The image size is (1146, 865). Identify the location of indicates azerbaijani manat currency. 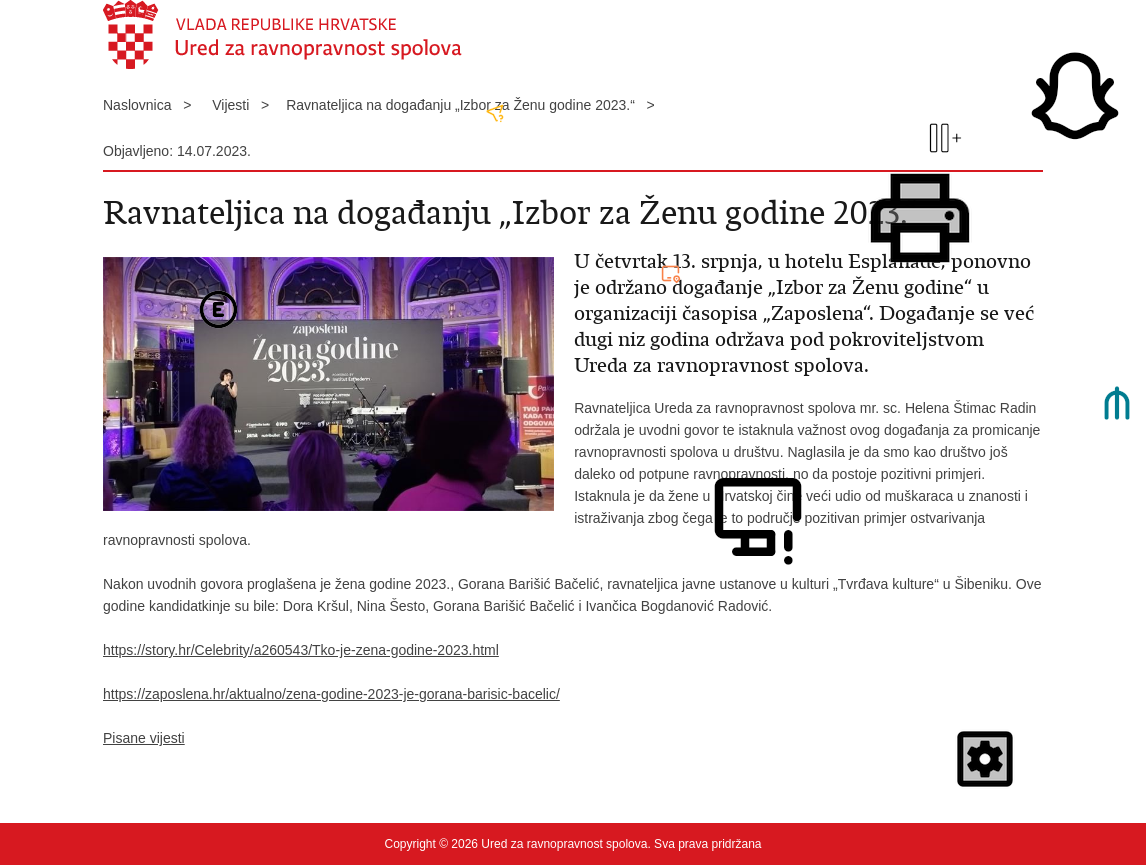
(1117, 403).